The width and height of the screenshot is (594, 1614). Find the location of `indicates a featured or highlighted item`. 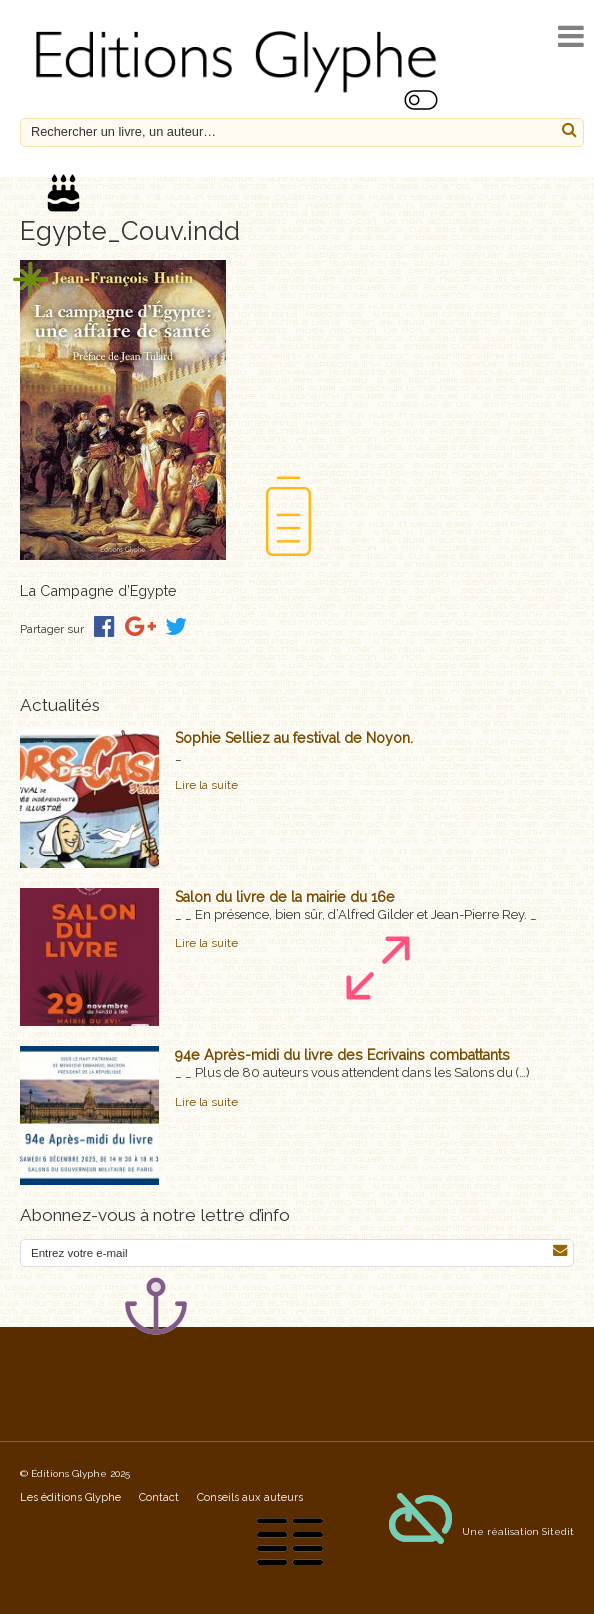

indicates a featured or highlighted item is located at coordinates (31, 280).